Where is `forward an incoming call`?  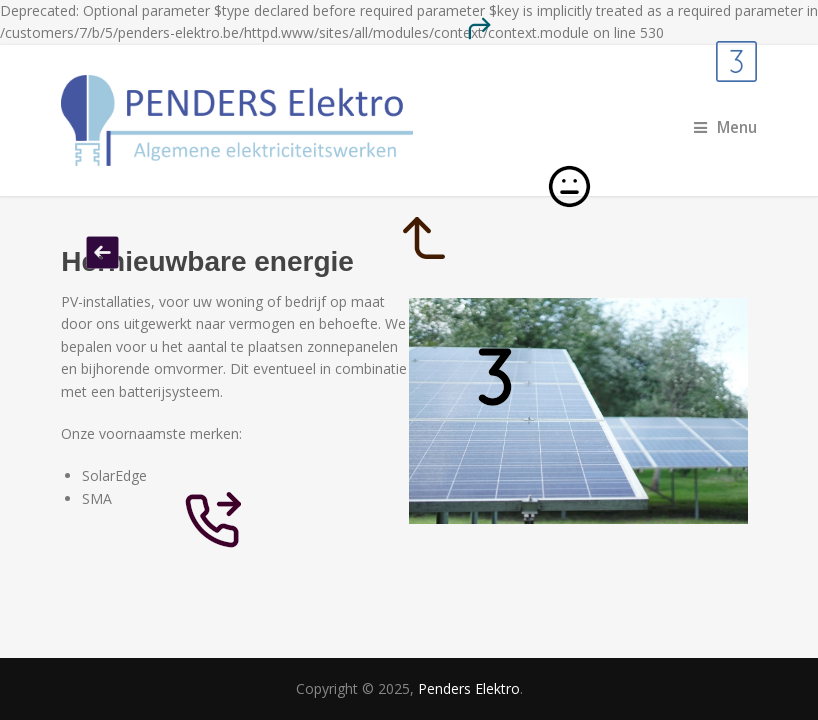
forward an incoming call is located at coordinates (212, 521).